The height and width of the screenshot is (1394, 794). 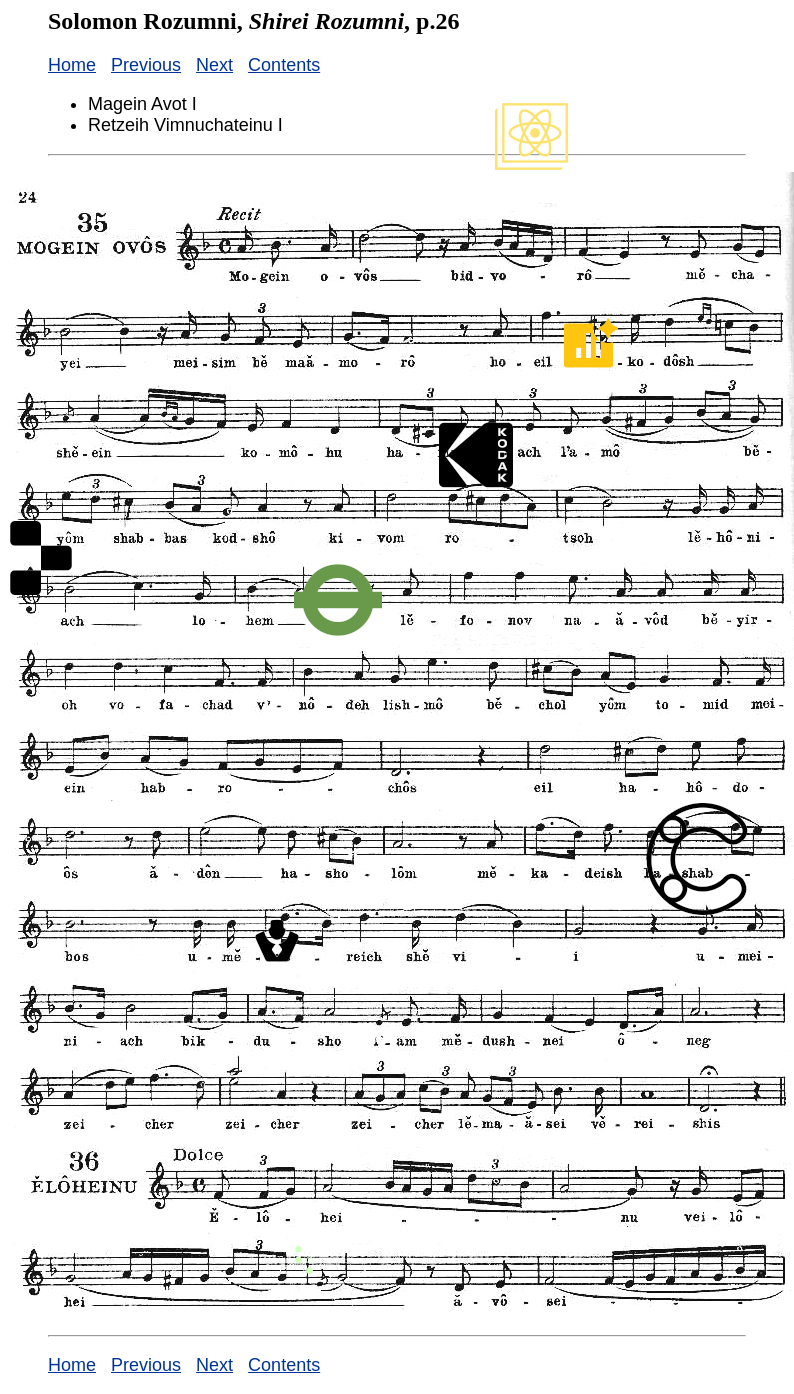 I want to click on view AI-powered analytics dashboard, so click(x=588, y=345).